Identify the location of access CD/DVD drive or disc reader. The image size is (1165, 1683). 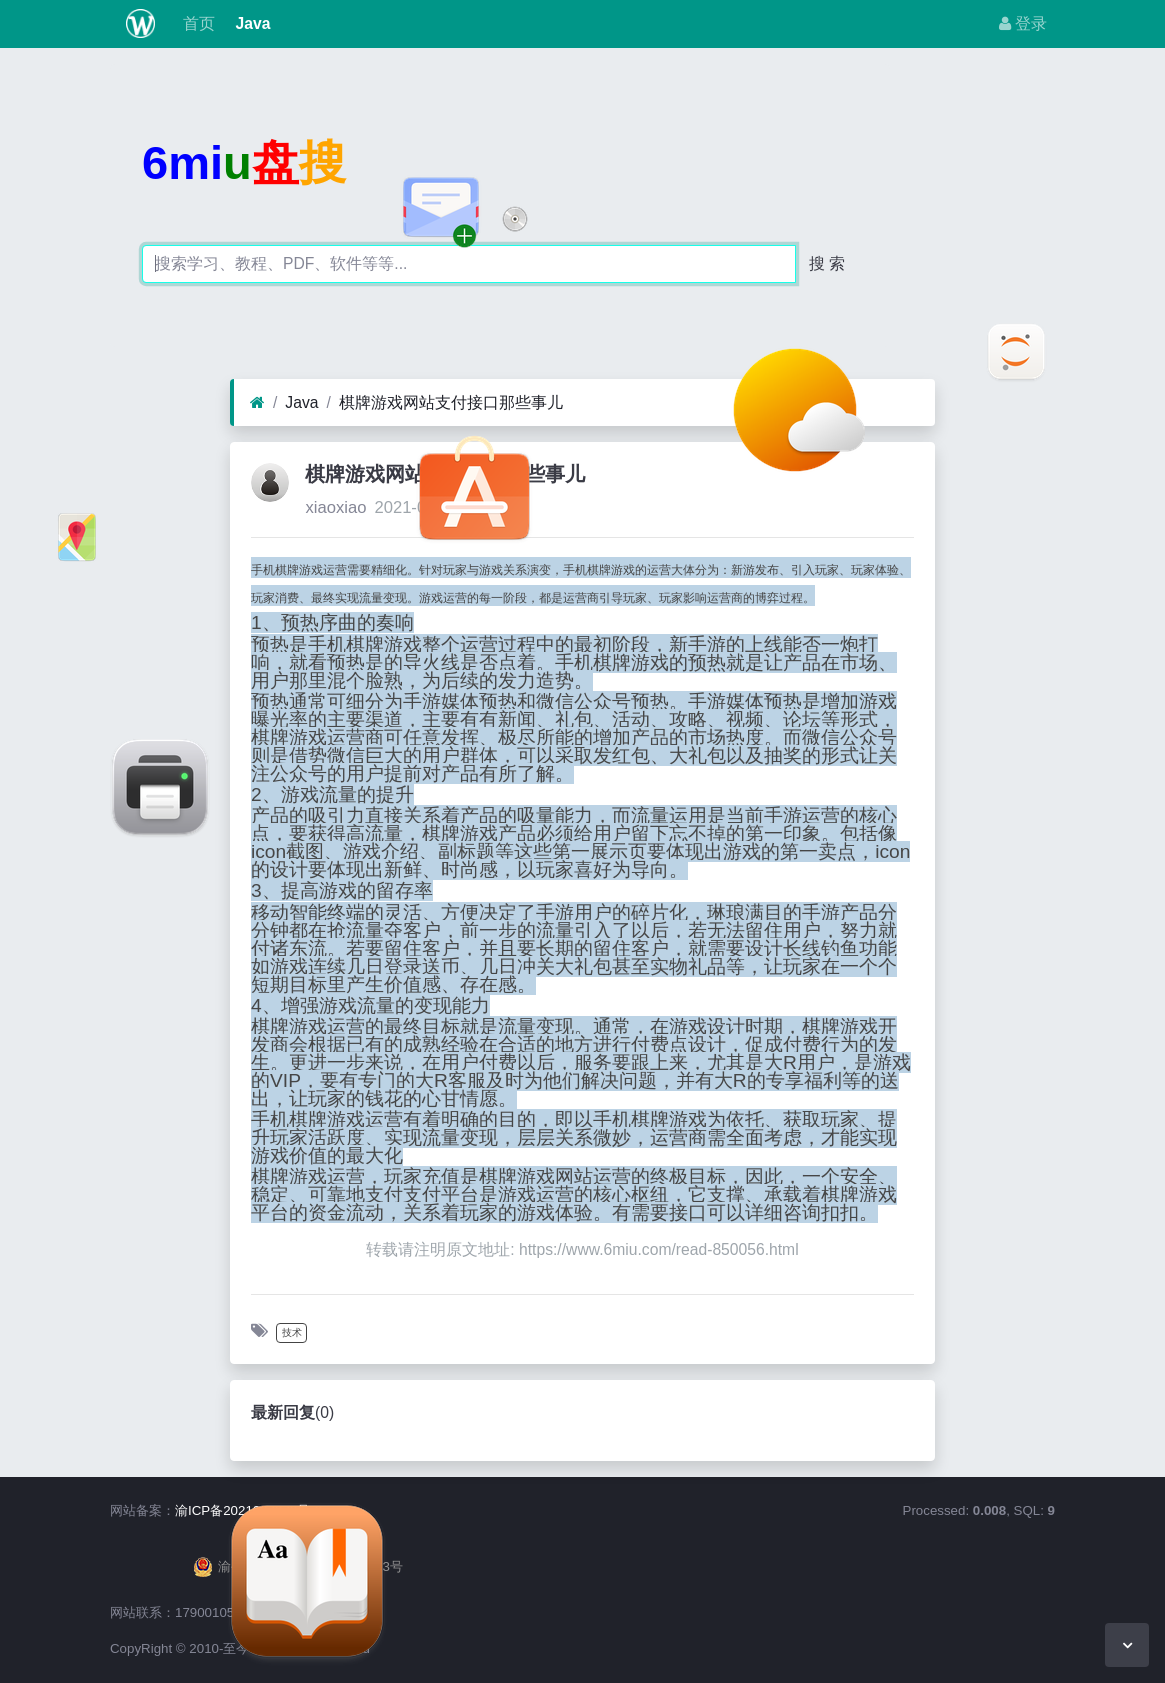
(515, 219).